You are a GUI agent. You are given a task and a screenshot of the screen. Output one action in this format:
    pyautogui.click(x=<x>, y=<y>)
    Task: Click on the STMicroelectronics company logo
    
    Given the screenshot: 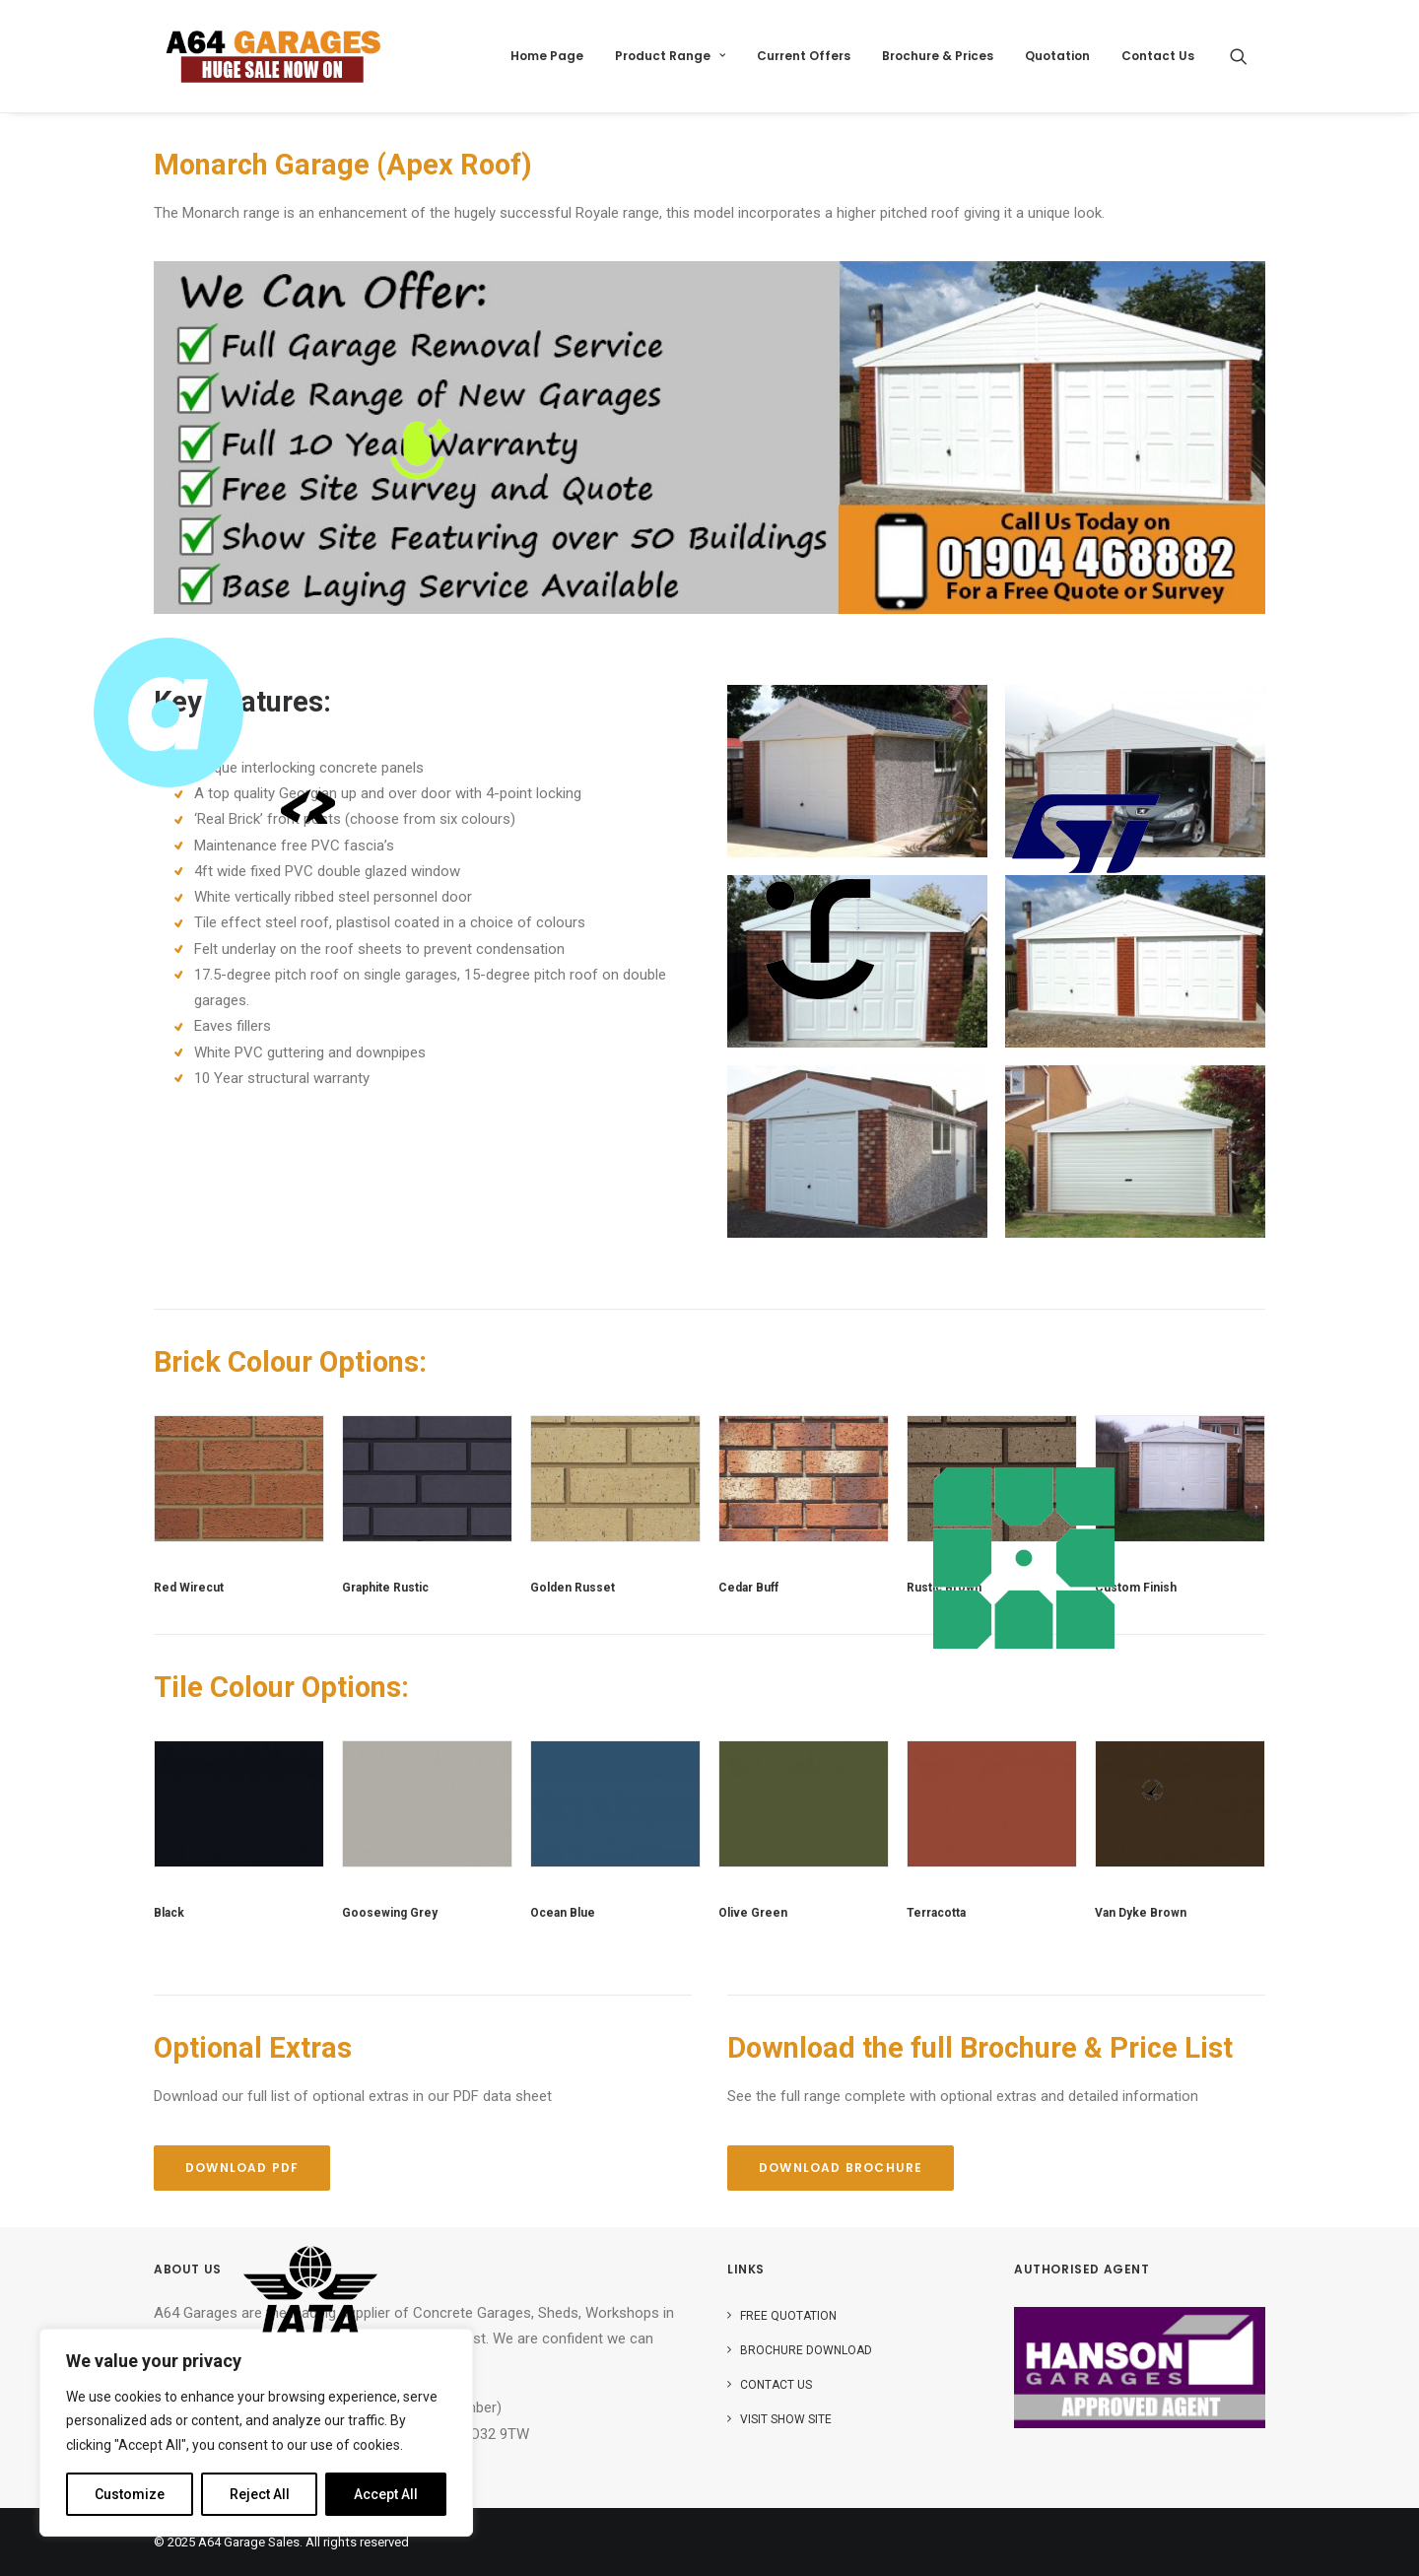 What is the action you would take?
    pyautogui.click(x=1086, y=834)
    